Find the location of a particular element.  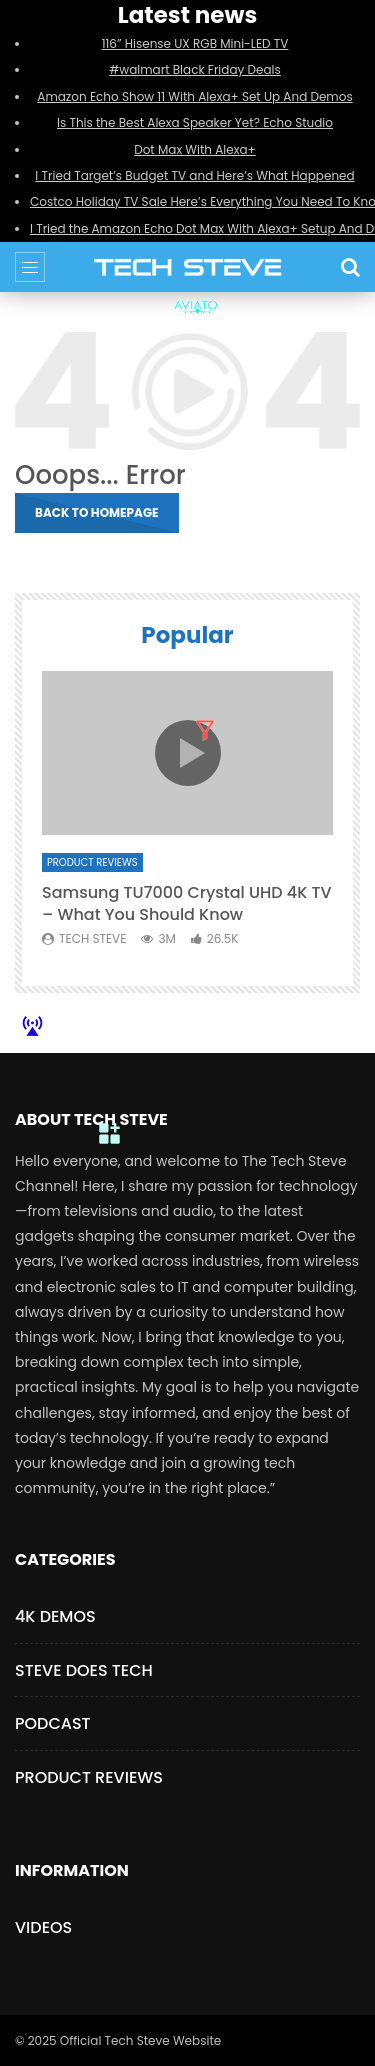

access wireless network or broadcasting settings is located at coordinates (32, 1025).